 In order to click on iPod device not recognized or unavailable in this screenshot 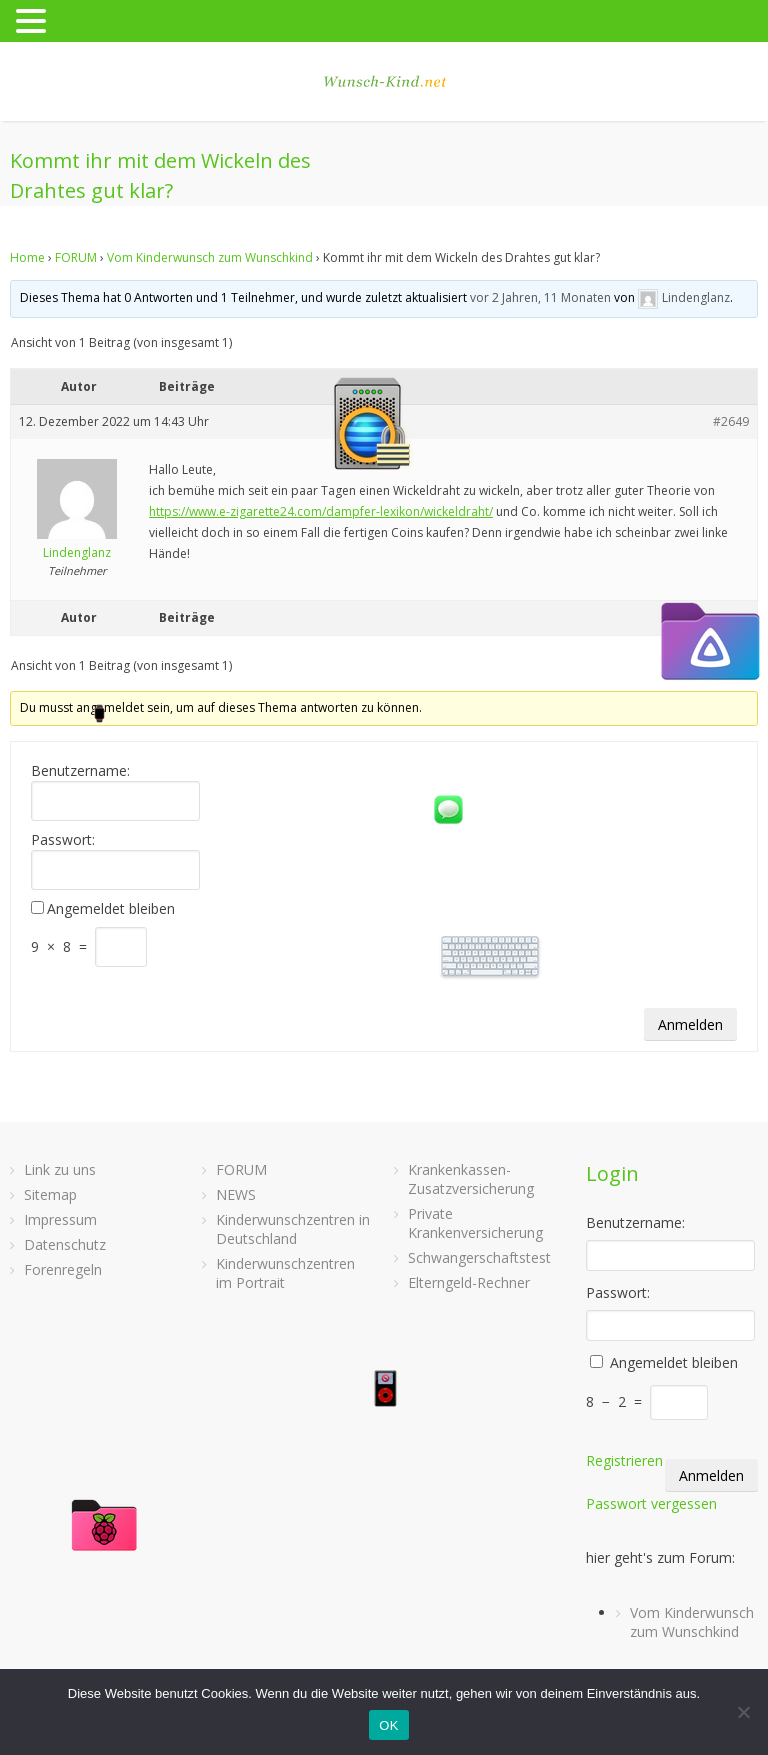, I will do `click(385, 1388)`.